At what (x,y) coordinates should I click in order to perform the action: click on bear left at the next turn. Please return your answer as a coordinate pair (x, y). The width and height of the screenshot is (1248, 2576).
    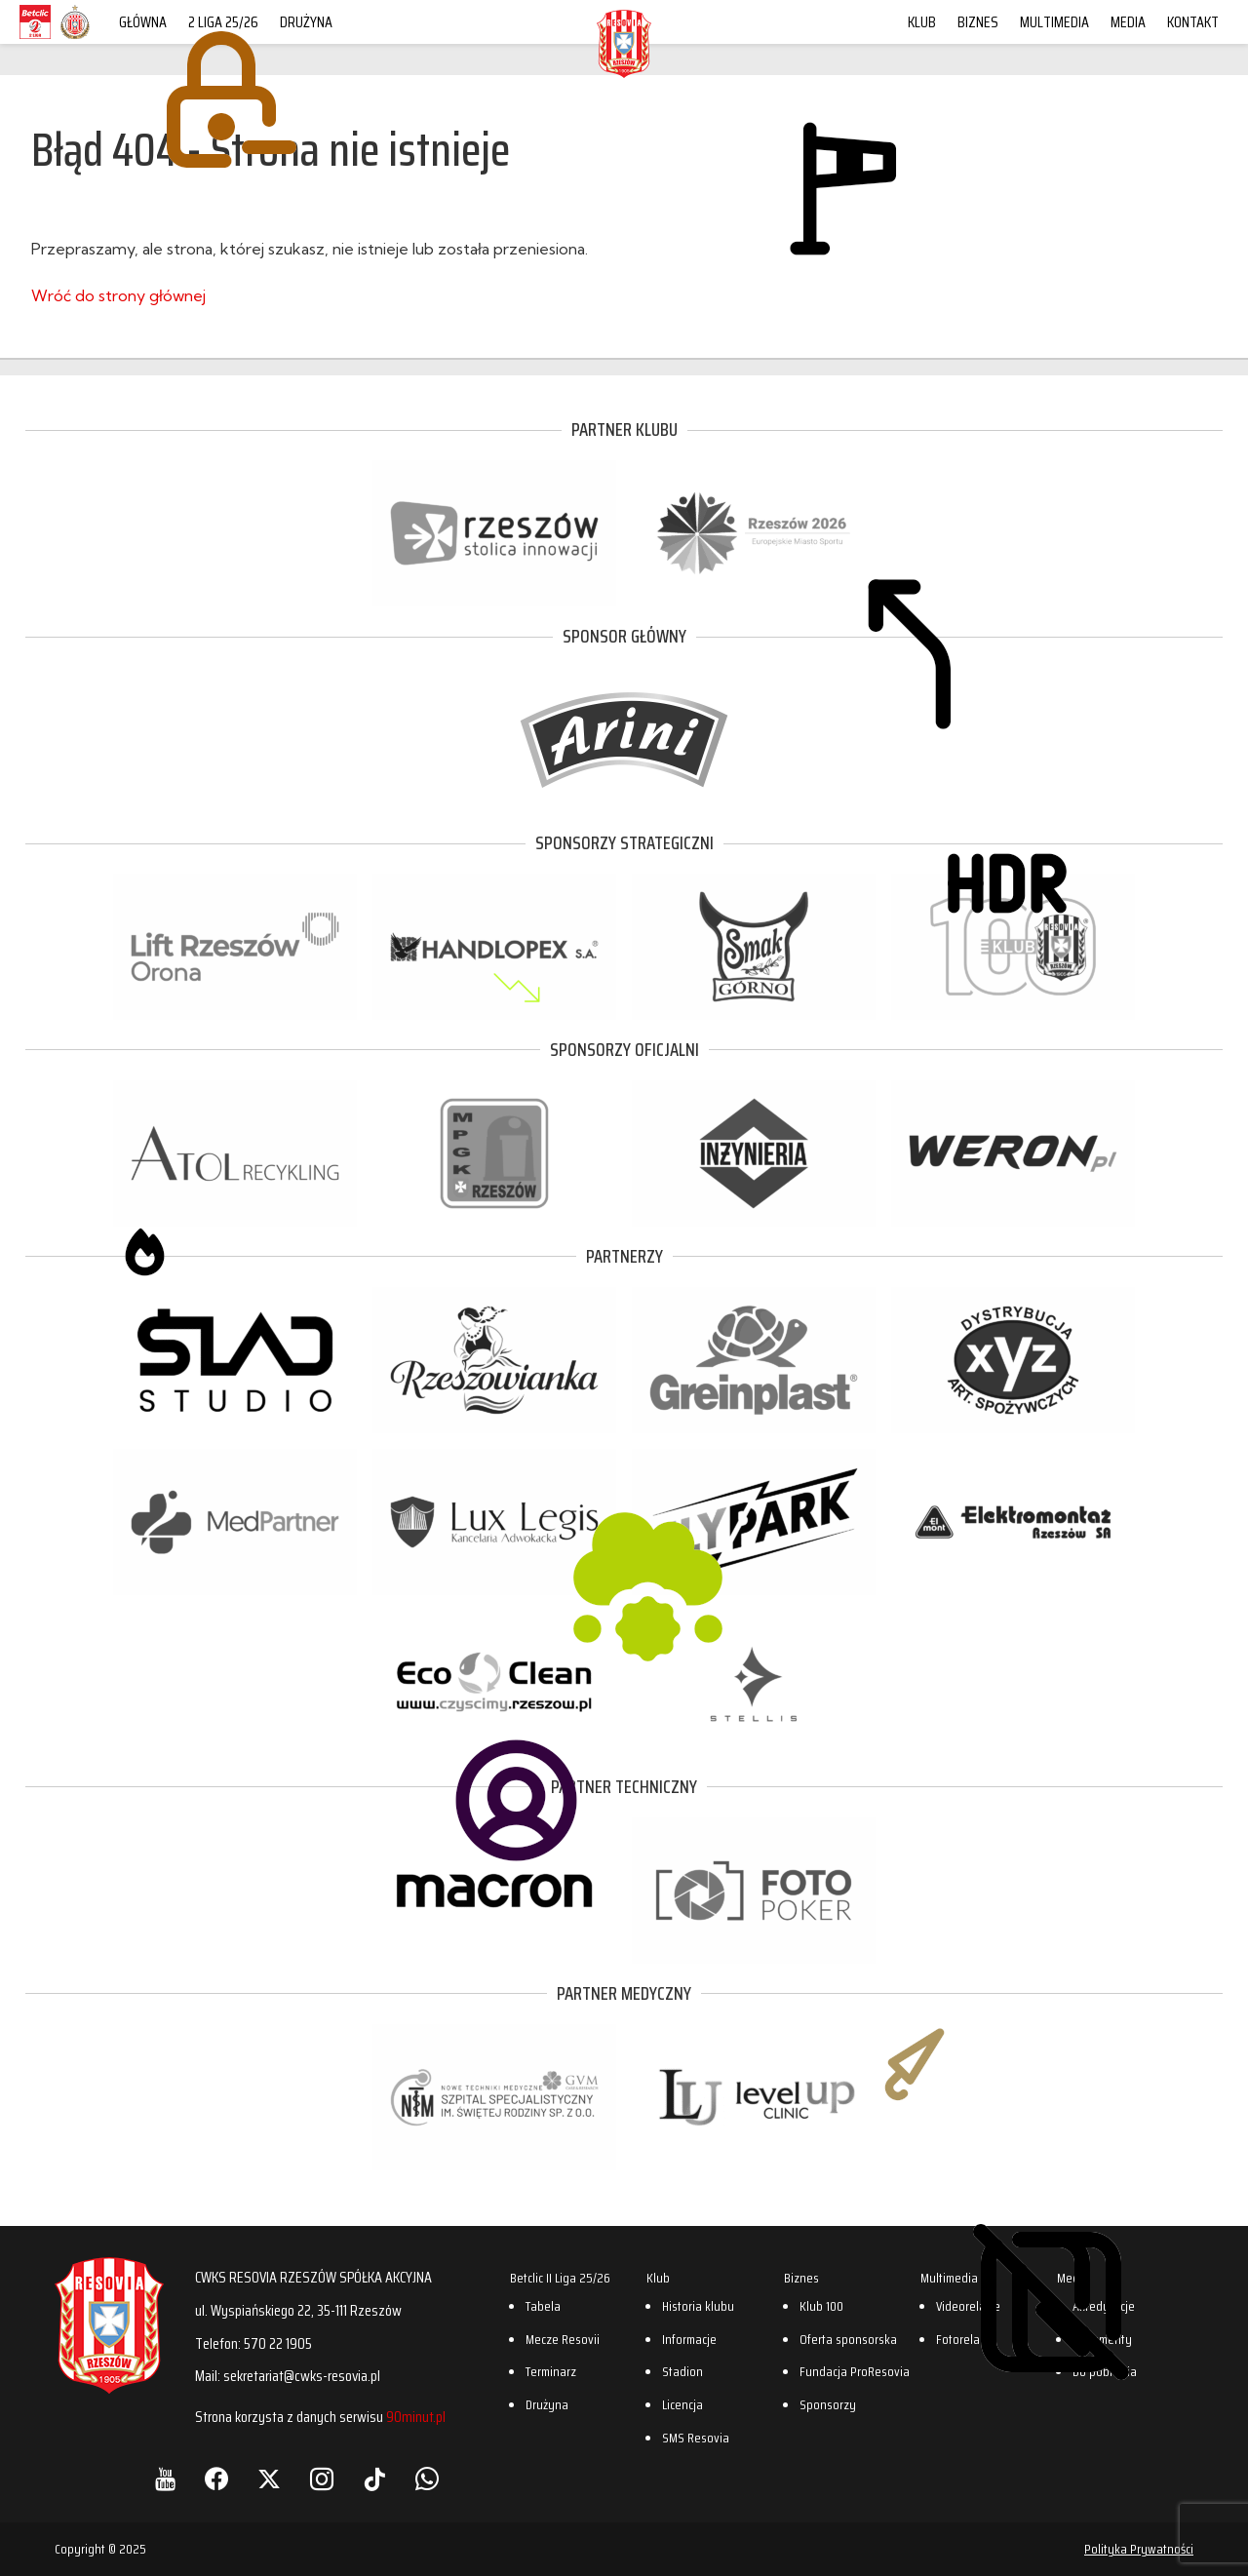
    Looking at the image, I should click on (906, 654).